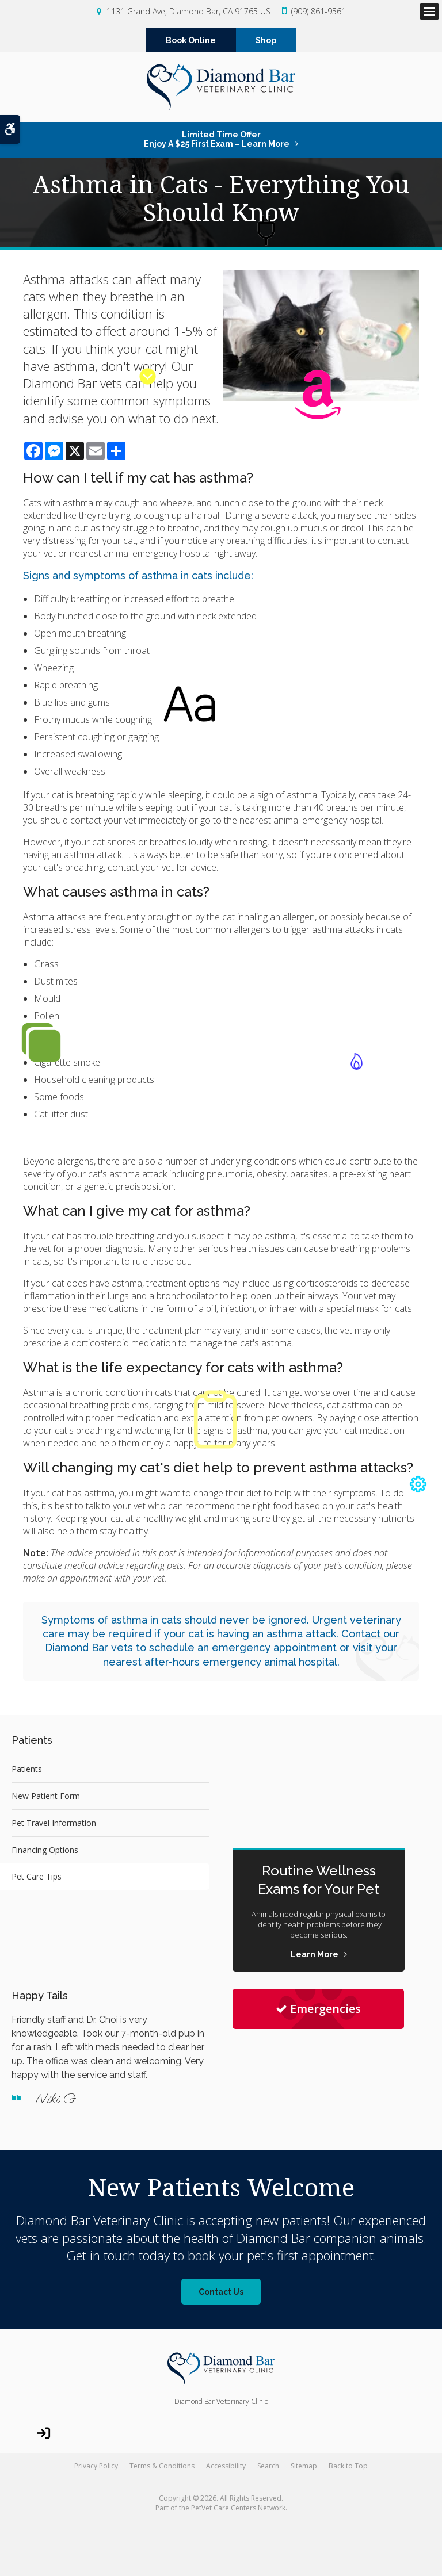  I want to click on access clipboard contents, so click(215, 1419).